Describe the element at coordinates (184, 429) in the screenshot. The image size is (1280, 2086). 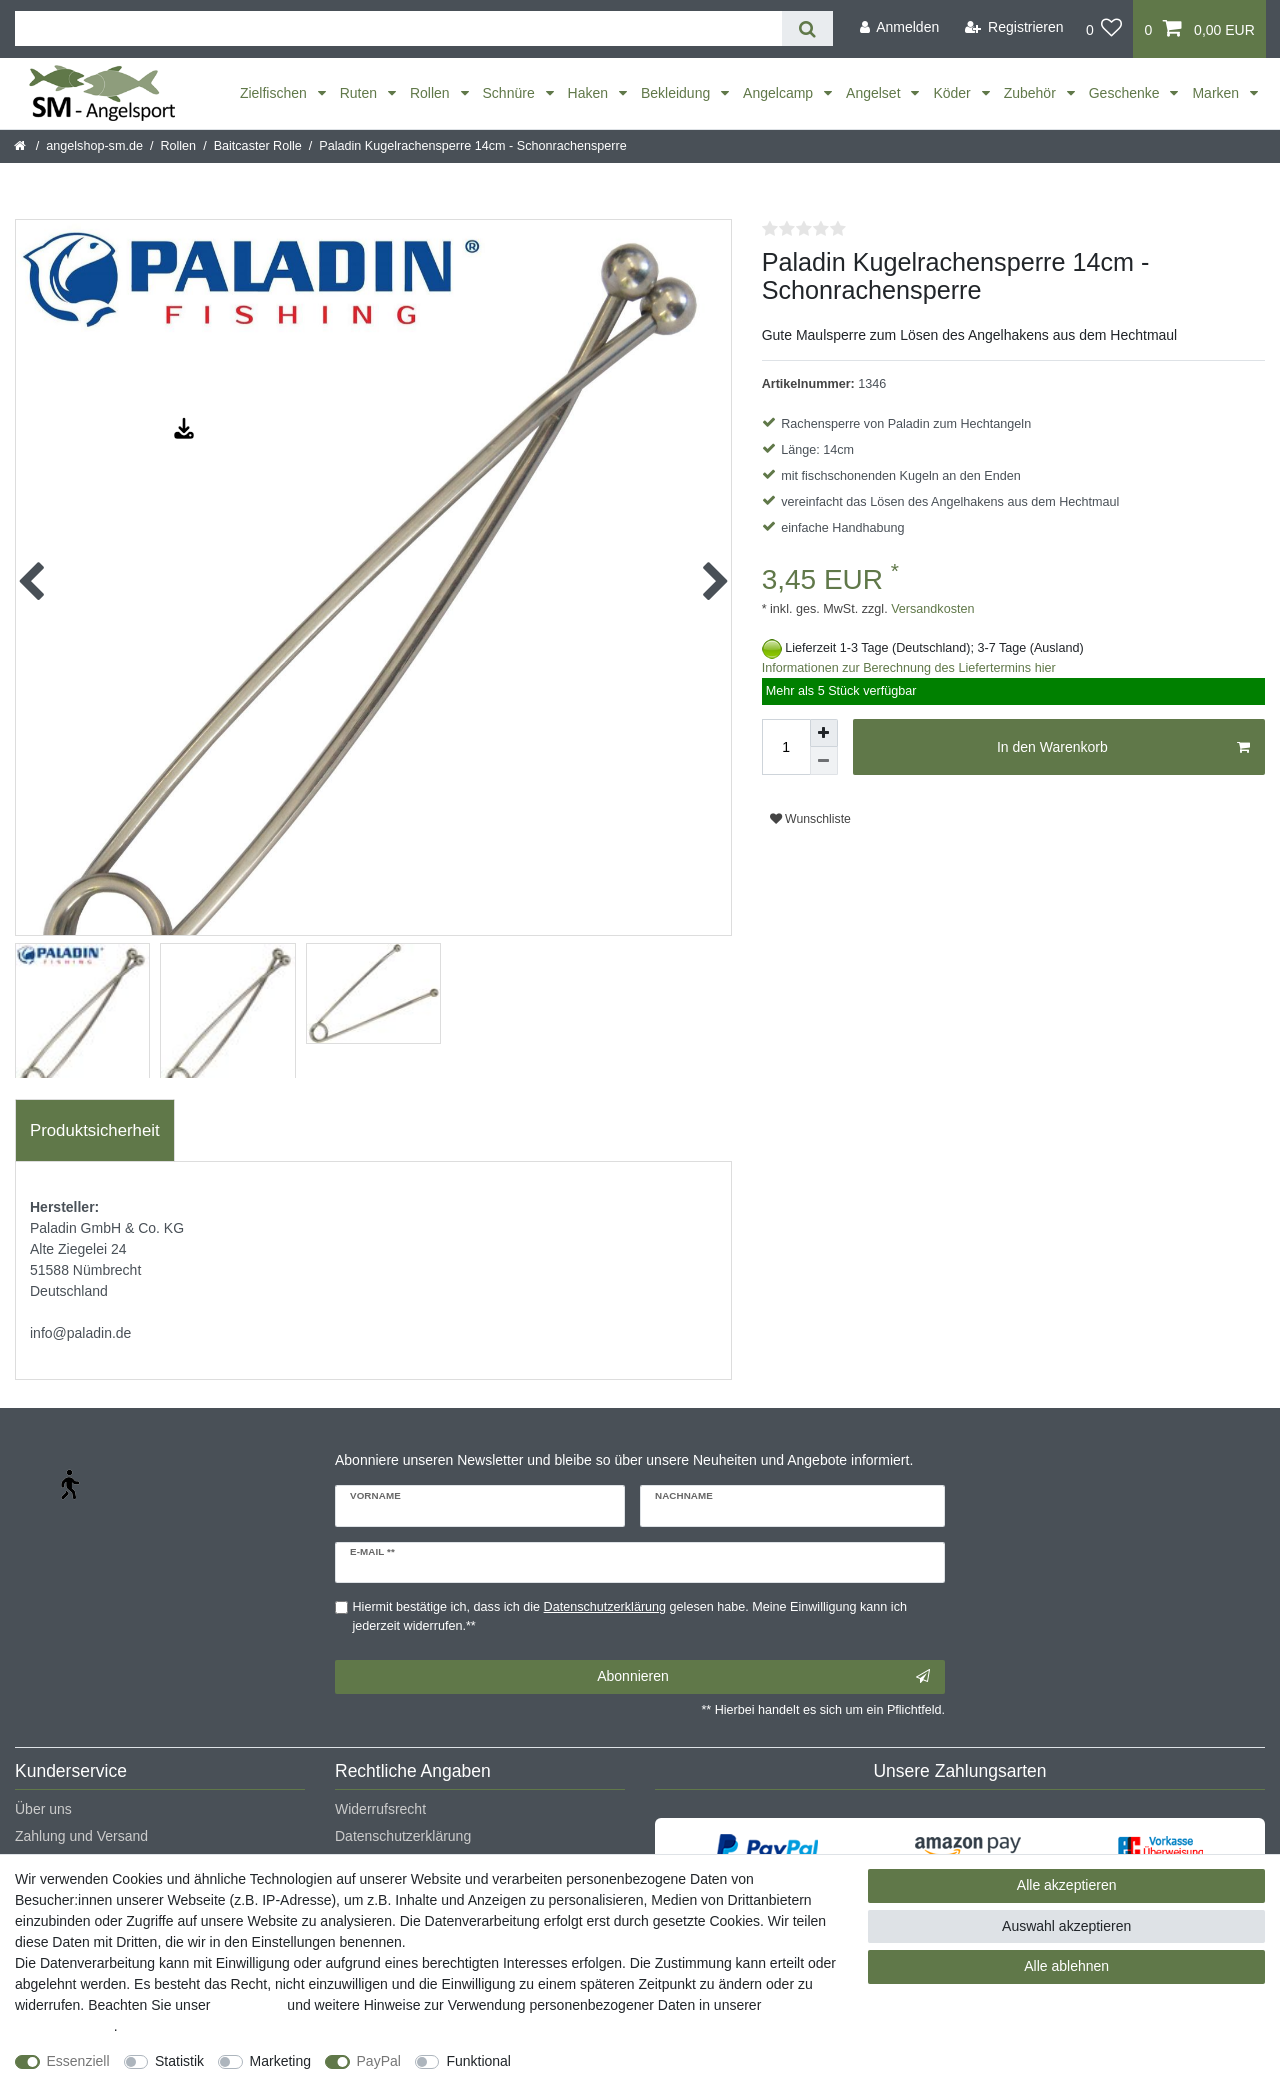
I see `download a file to your device` at that location.